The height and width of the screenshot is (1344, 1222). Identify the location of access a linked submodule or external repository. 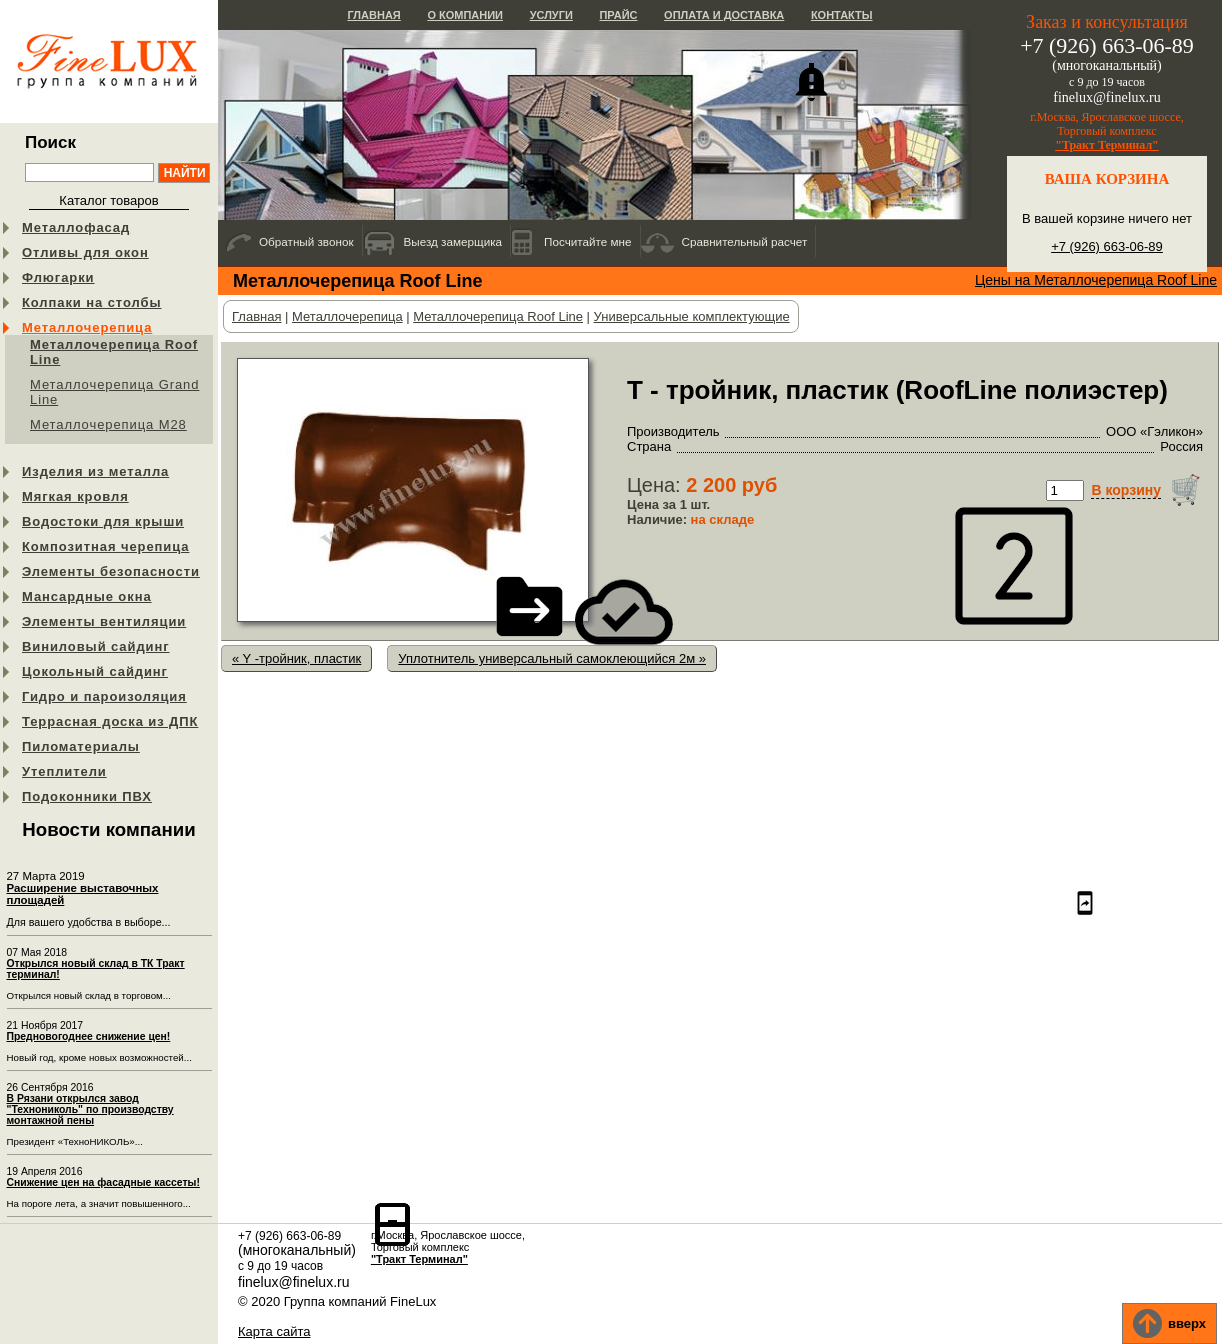
(529, 606).